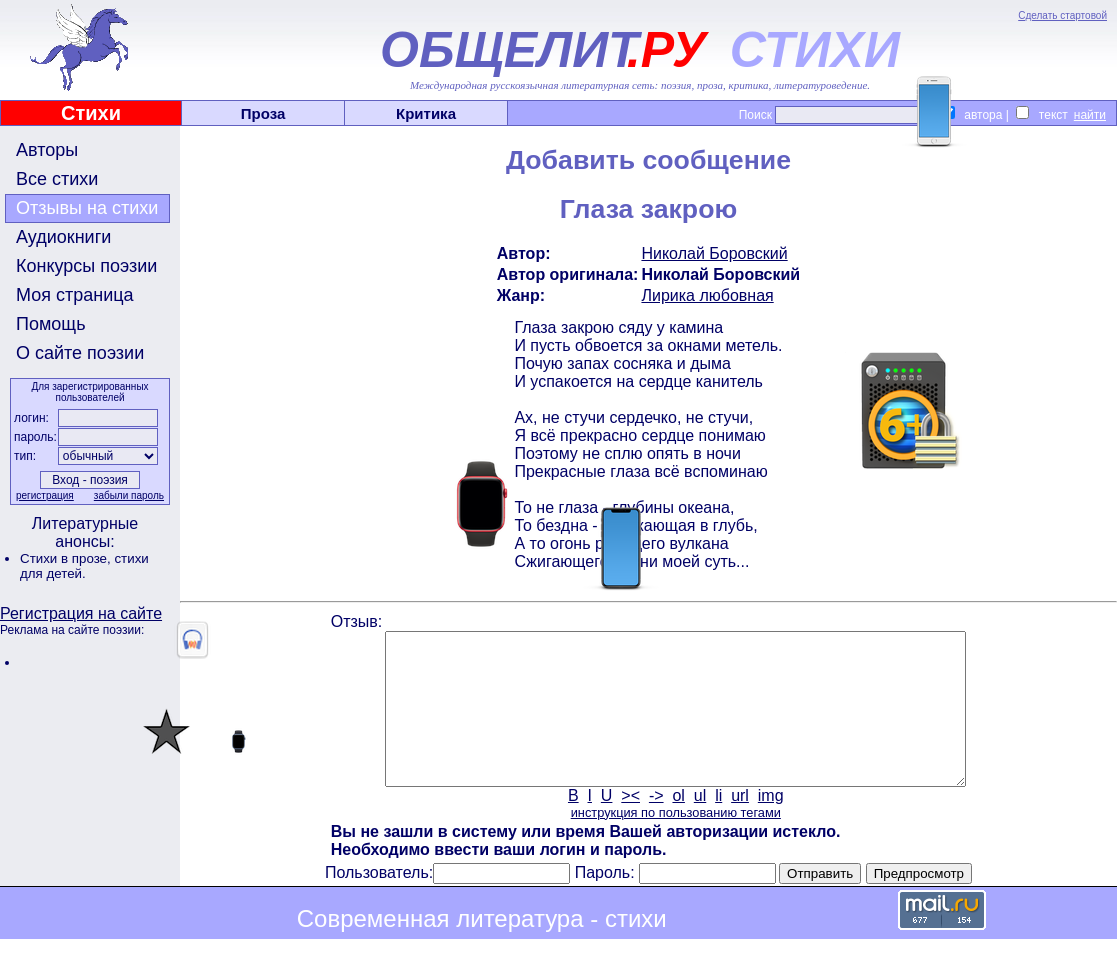 This screenshot has height=969, width=1117. I want to click on locked RAID 6+ storage array, so click(903, 410).